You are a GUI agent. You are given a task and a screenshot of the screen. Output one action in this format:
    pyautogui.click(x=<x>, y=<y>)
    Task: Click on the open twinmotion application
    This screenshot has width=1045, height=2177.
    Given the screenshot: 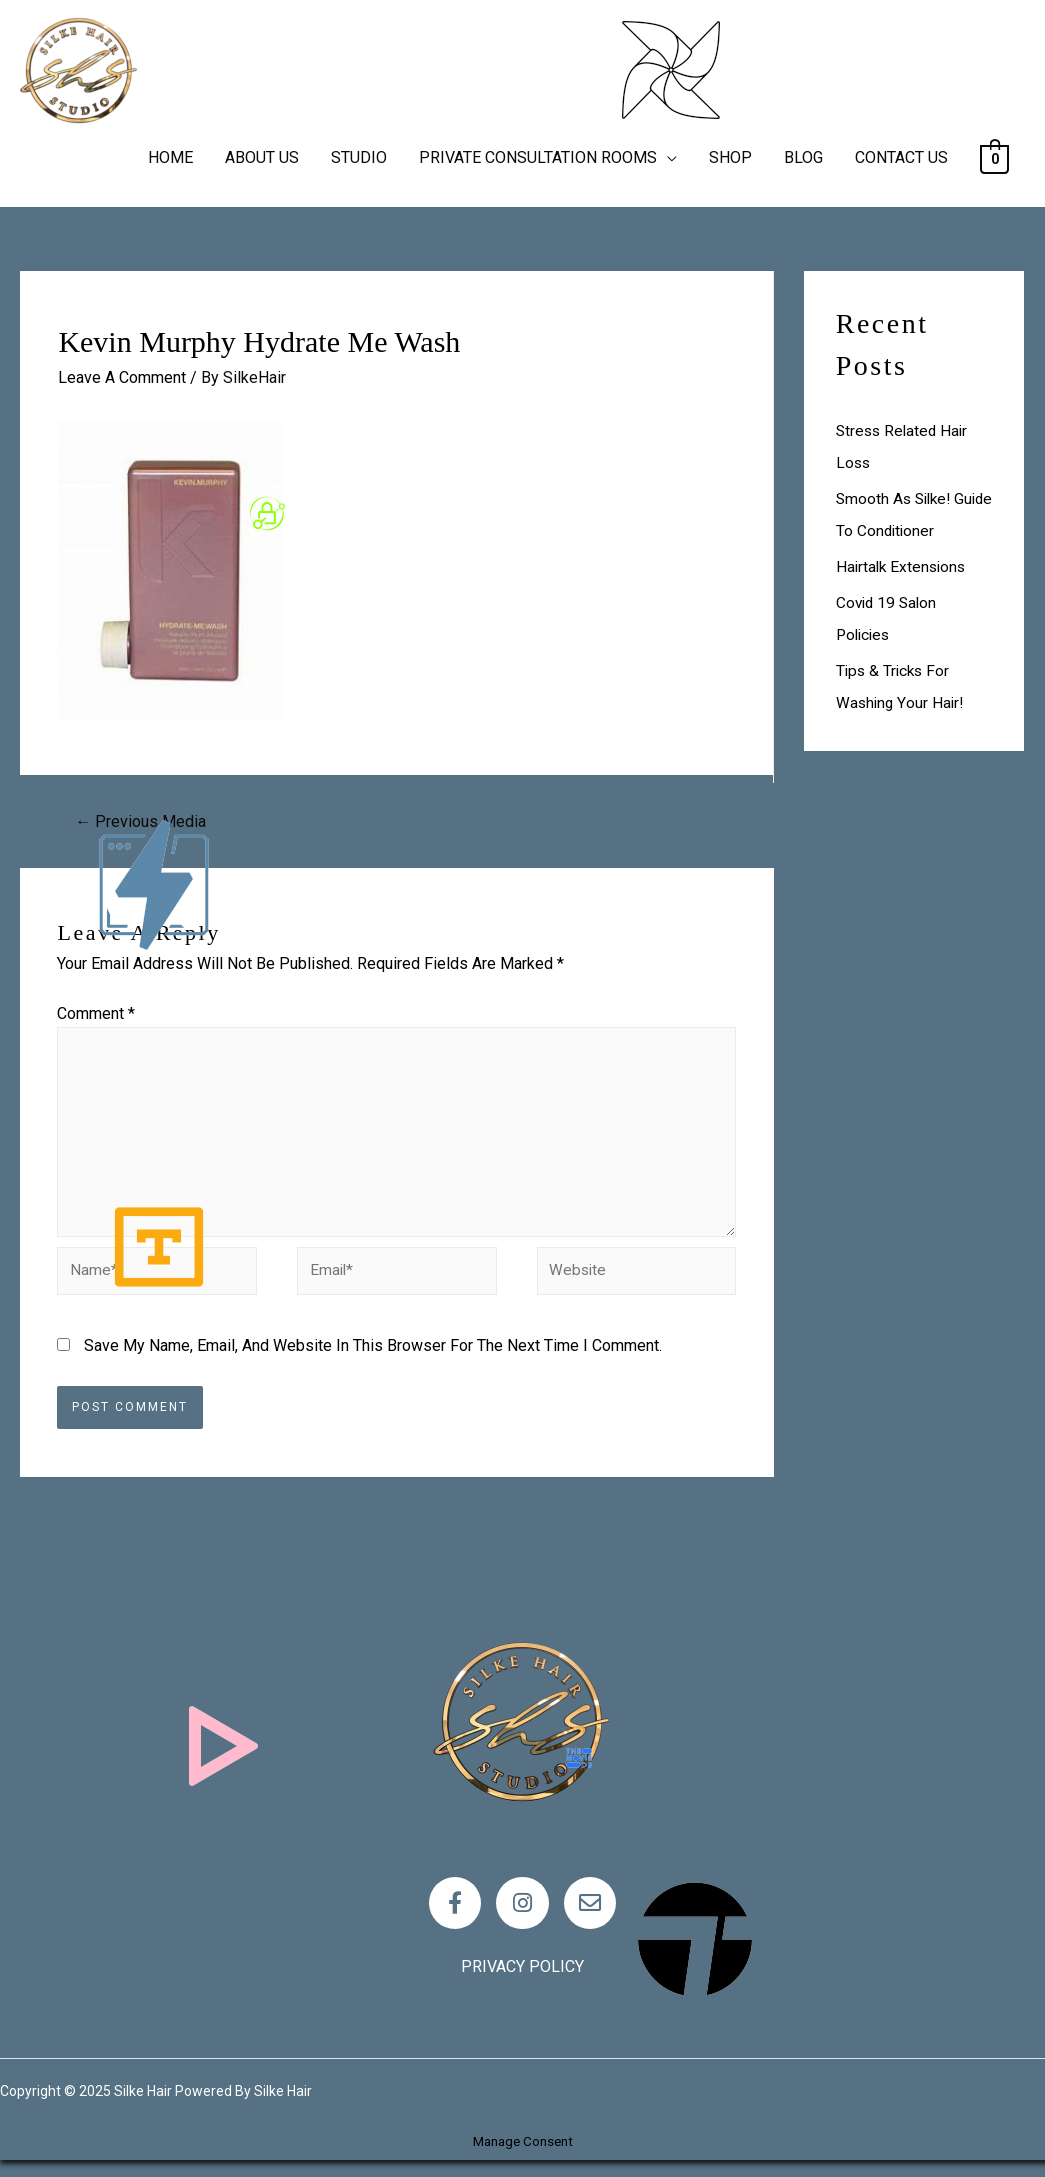 What is the action you would take?
    pyautogui.click(x=695, y=1939)
    